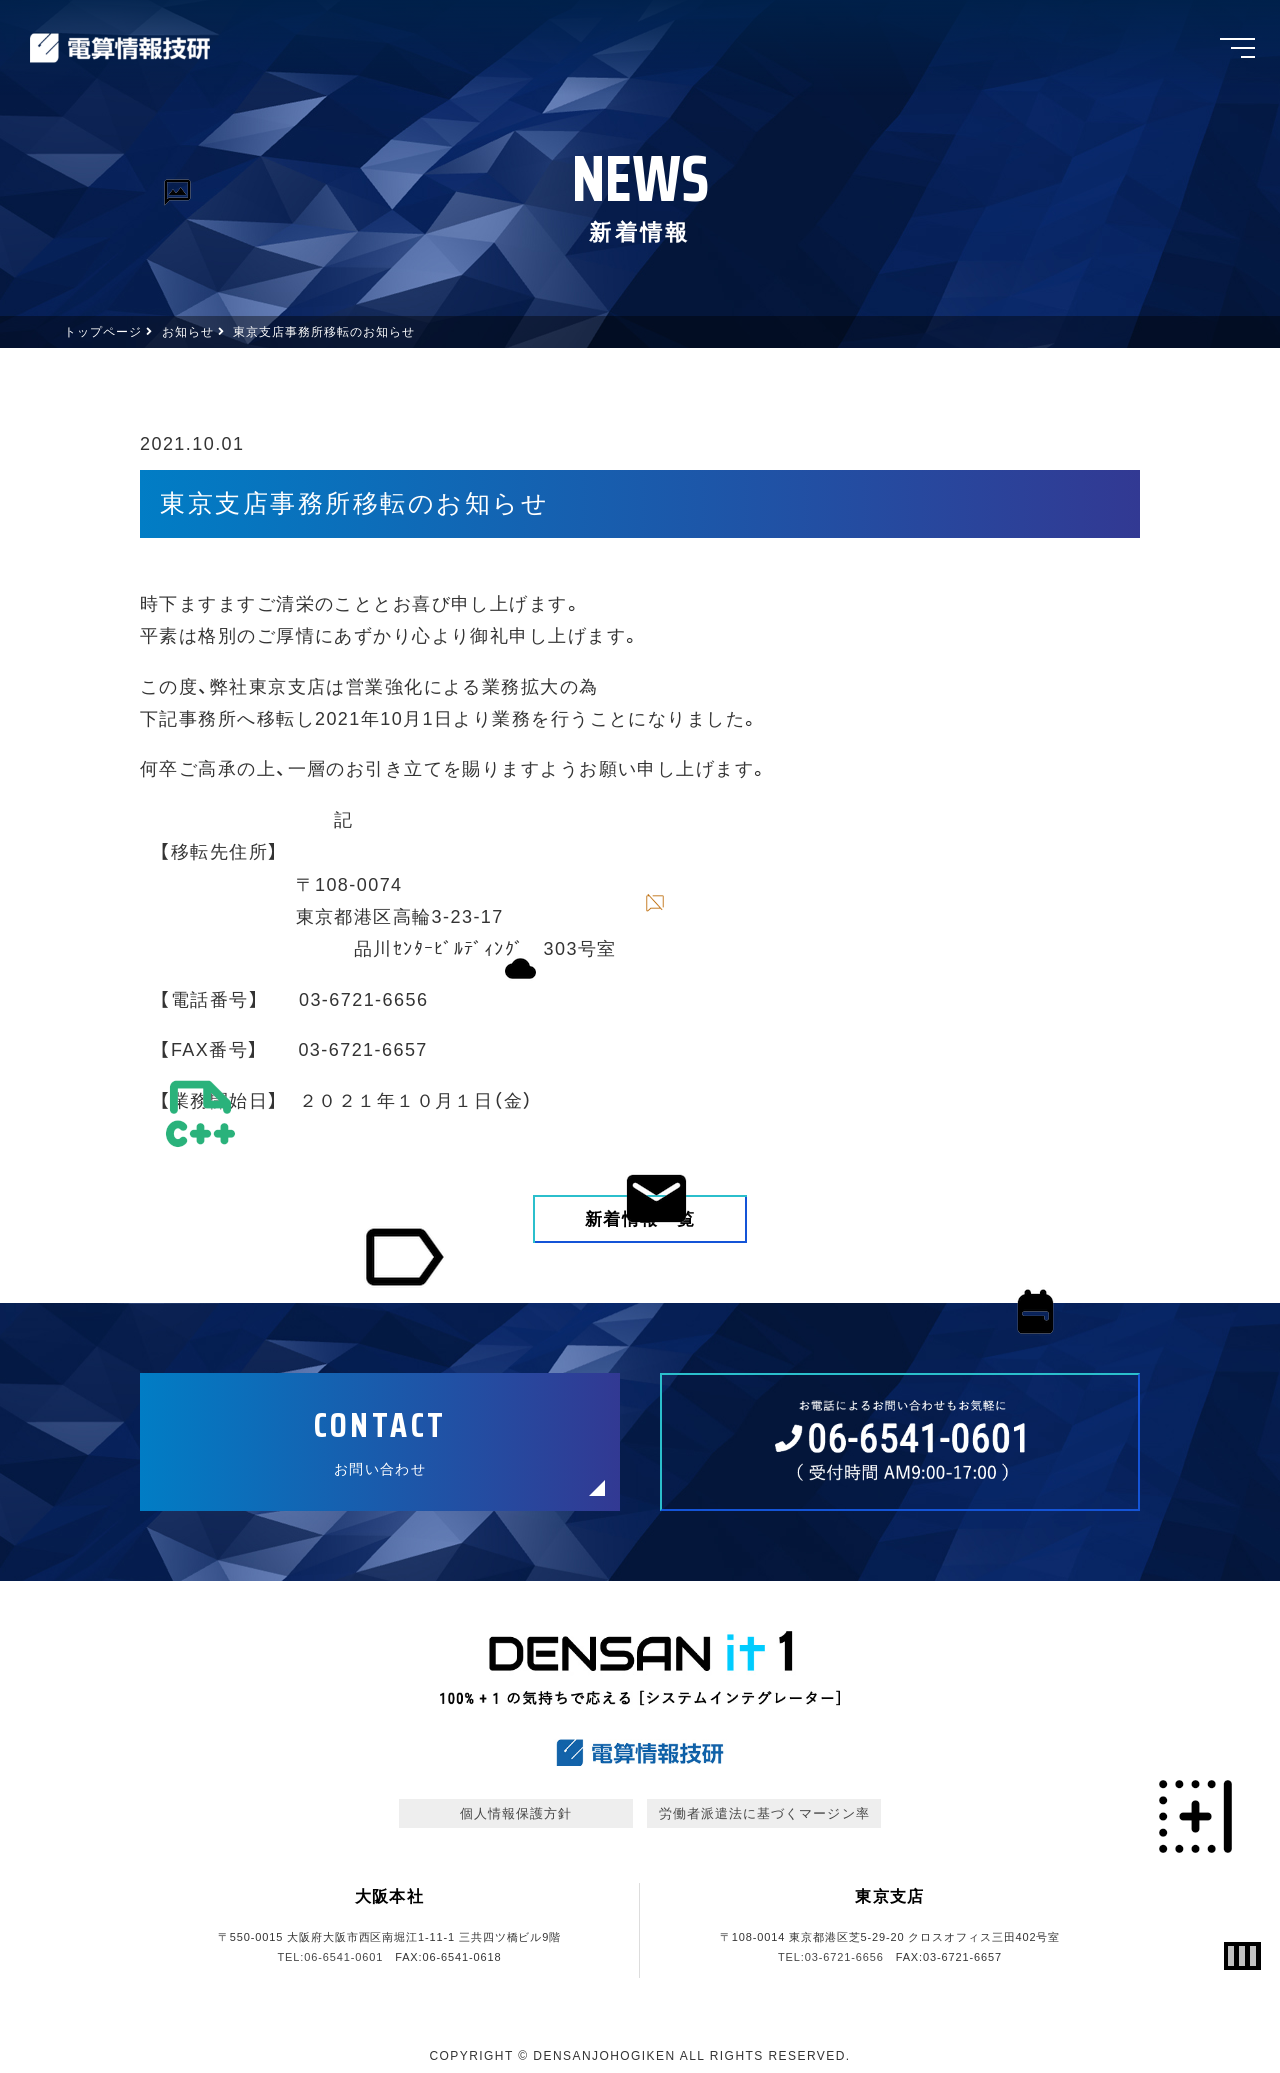 Image resolution: width=1280 pixels, height=2073 pixels. What do you see at coordinates (403, 1257) in the screenshot?
I see `add a label or tag to an item` at bounding box center [403, 1257].